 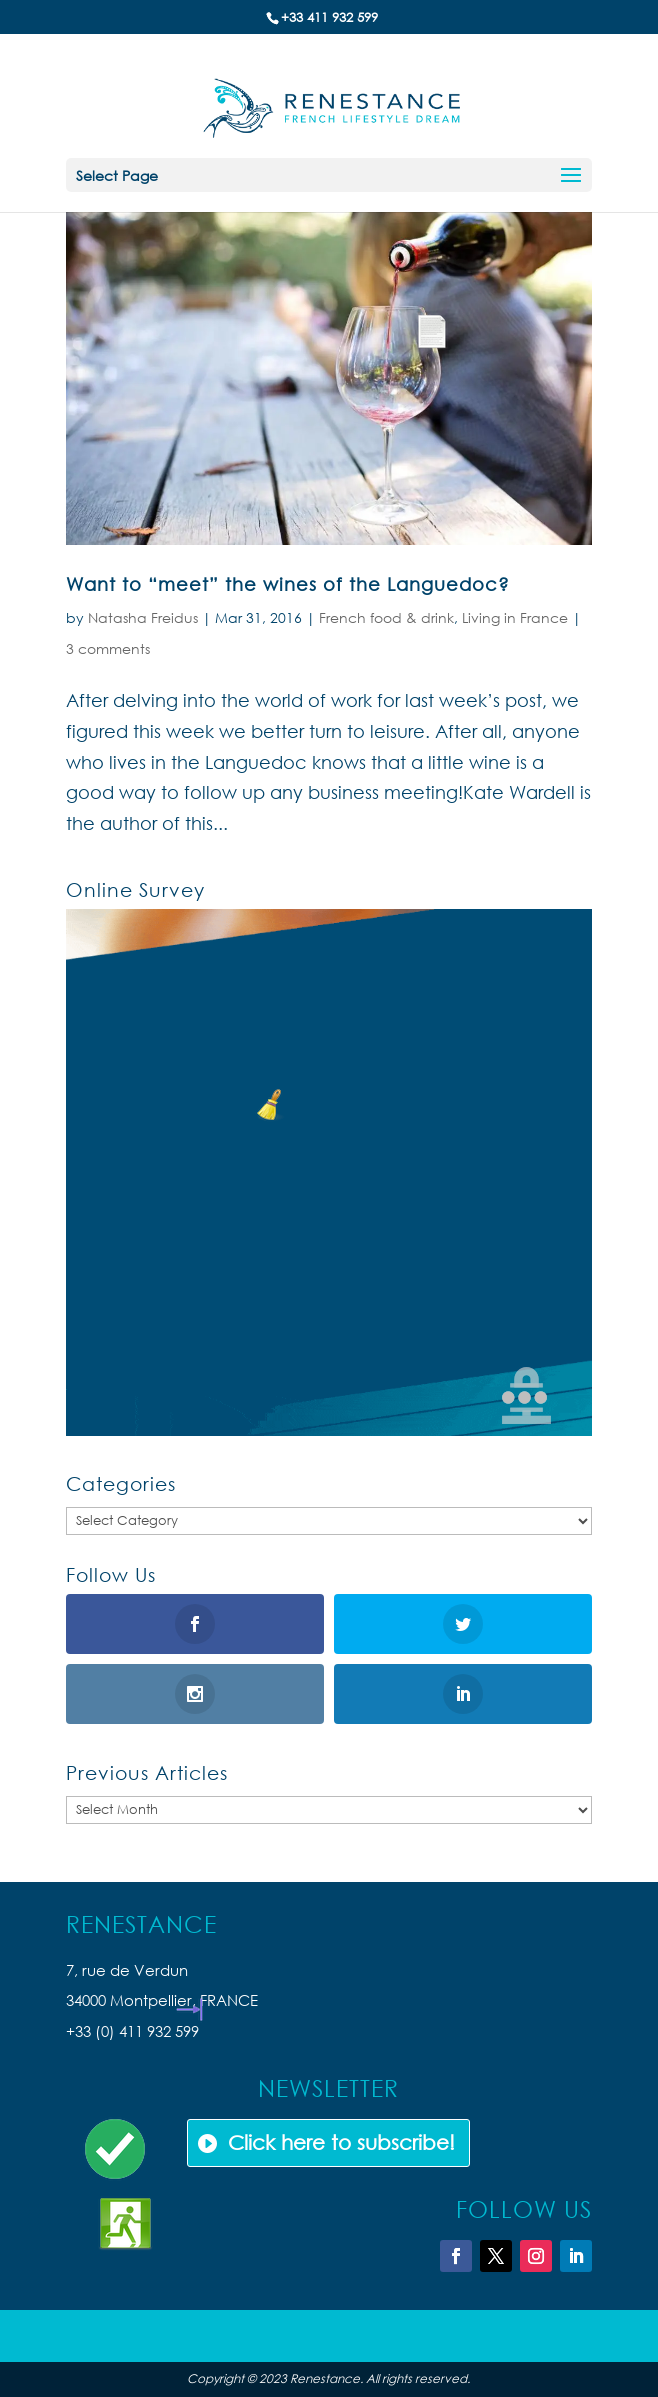 What do you see at coordinates (271, 1105) in the screenshot?
I see `clear all items or entries` at bounding box center [271, 1105].